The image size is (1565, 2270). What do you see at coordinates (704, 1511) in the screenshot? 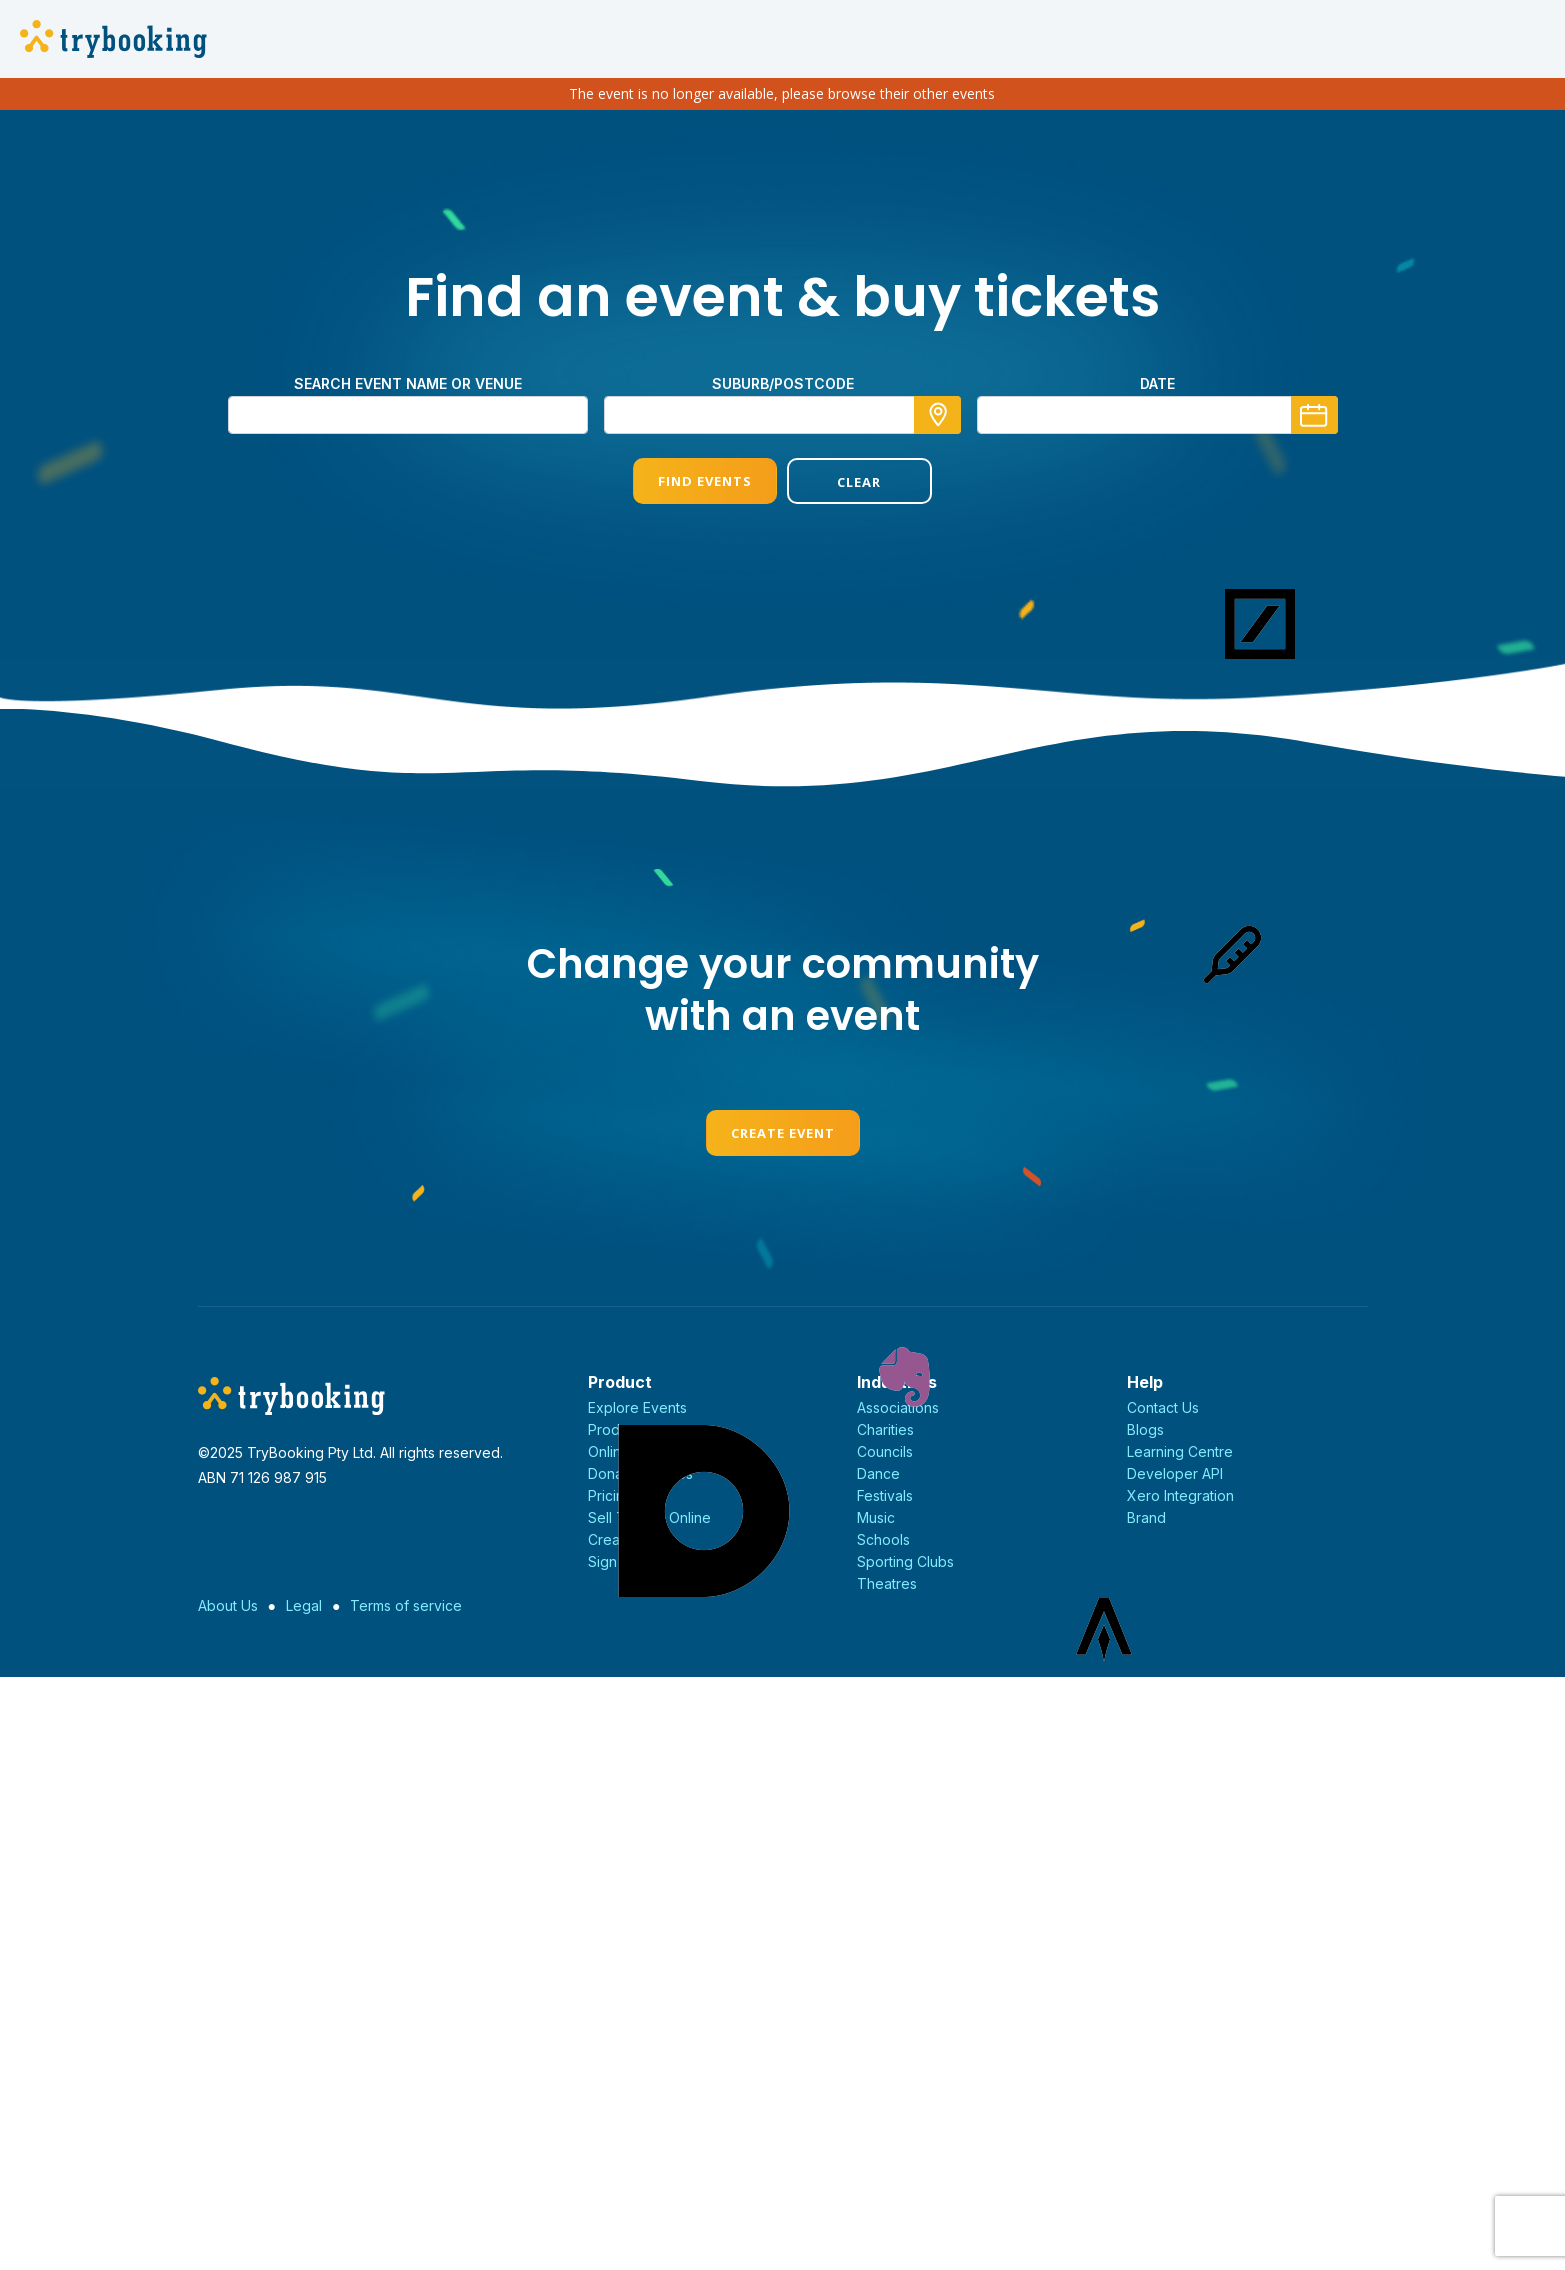
I see `DatoCMS logo` at bounding box center [704, 1511].